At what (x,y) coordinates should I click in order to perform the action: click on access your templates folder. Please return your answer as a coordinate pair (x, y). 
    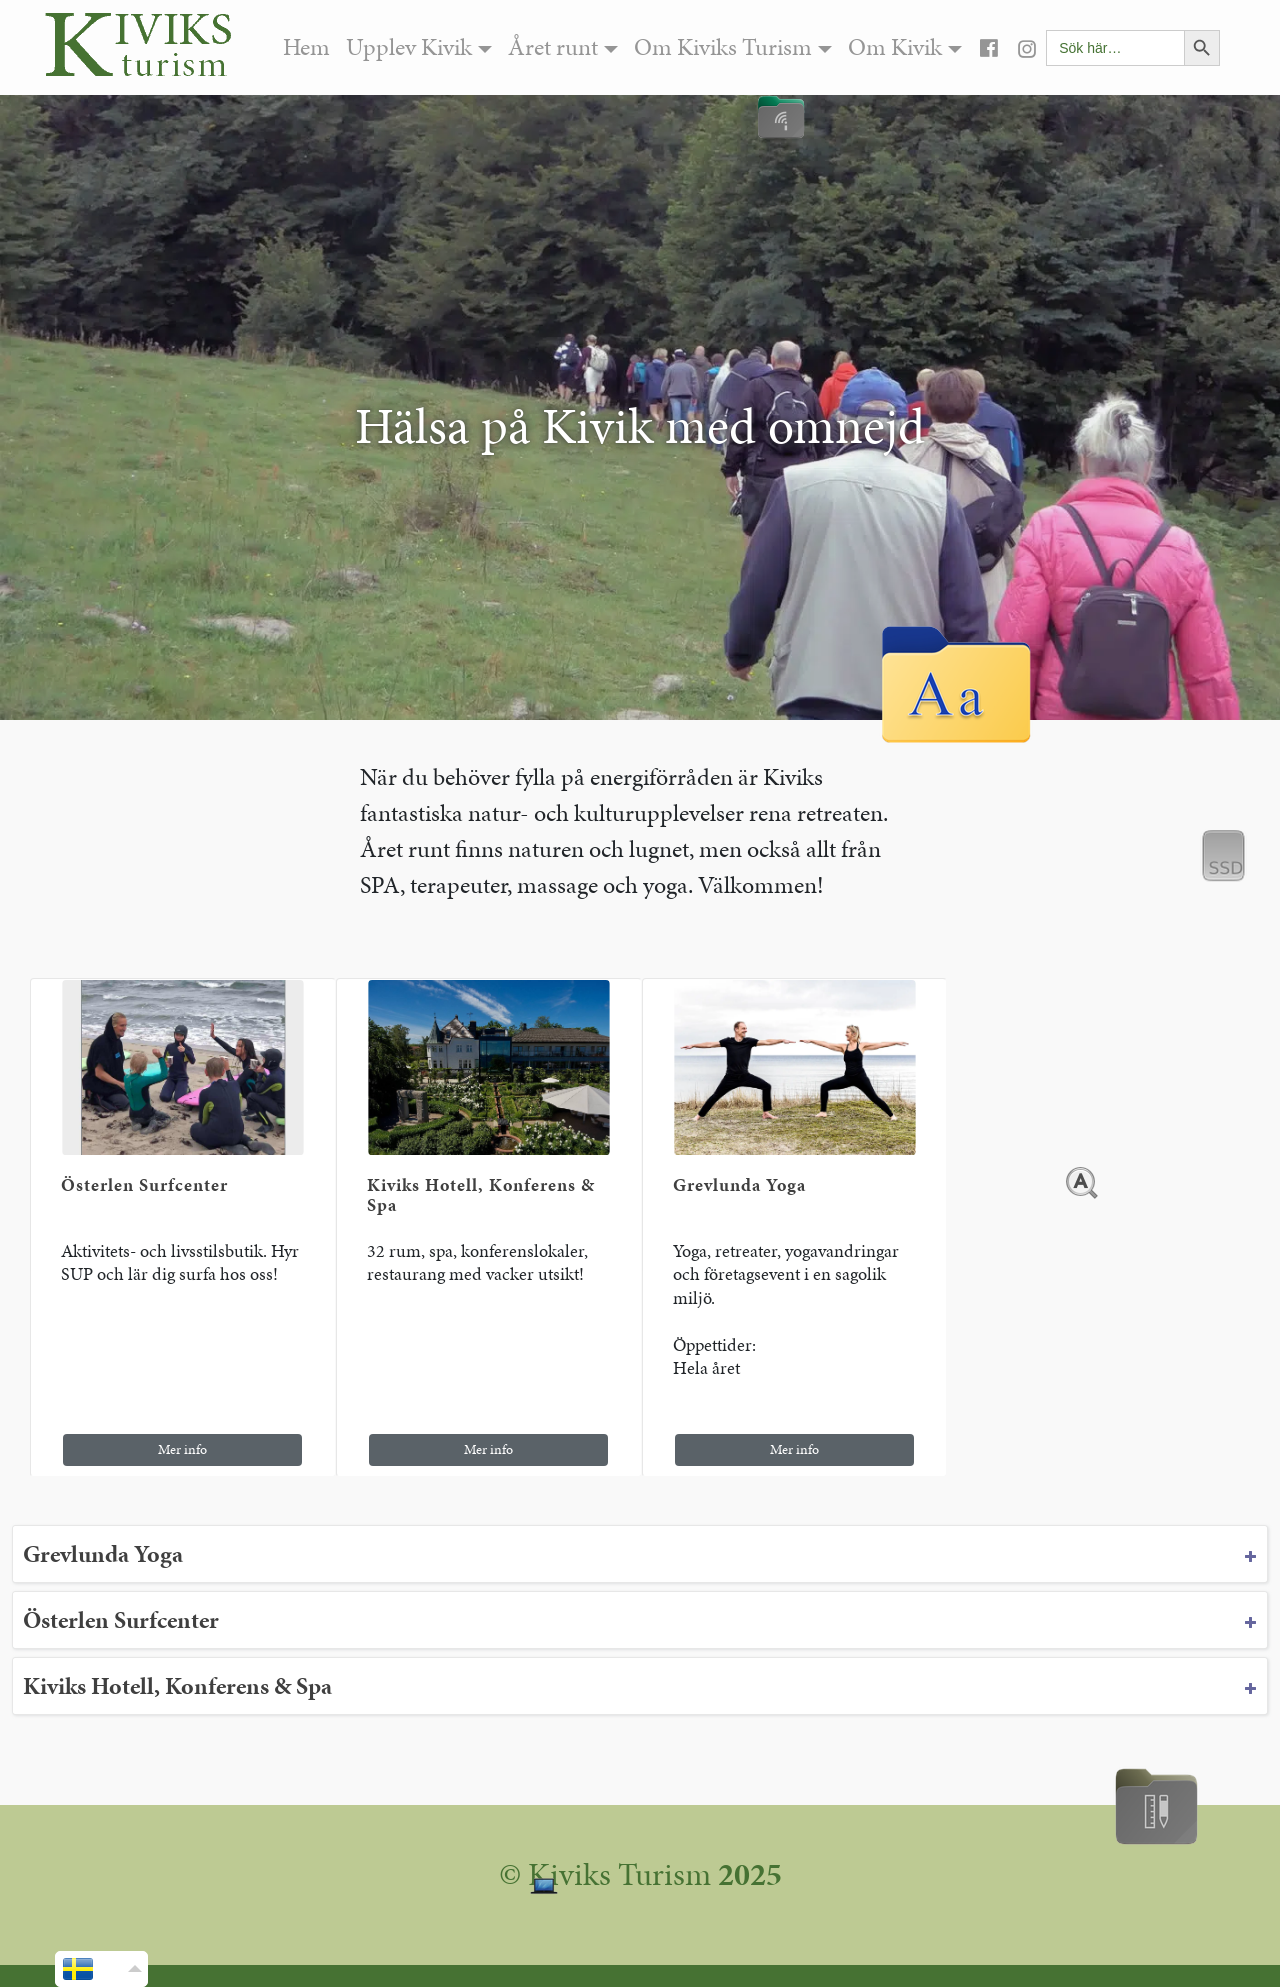
    Looking at the image, I should click on (1156, 1806).